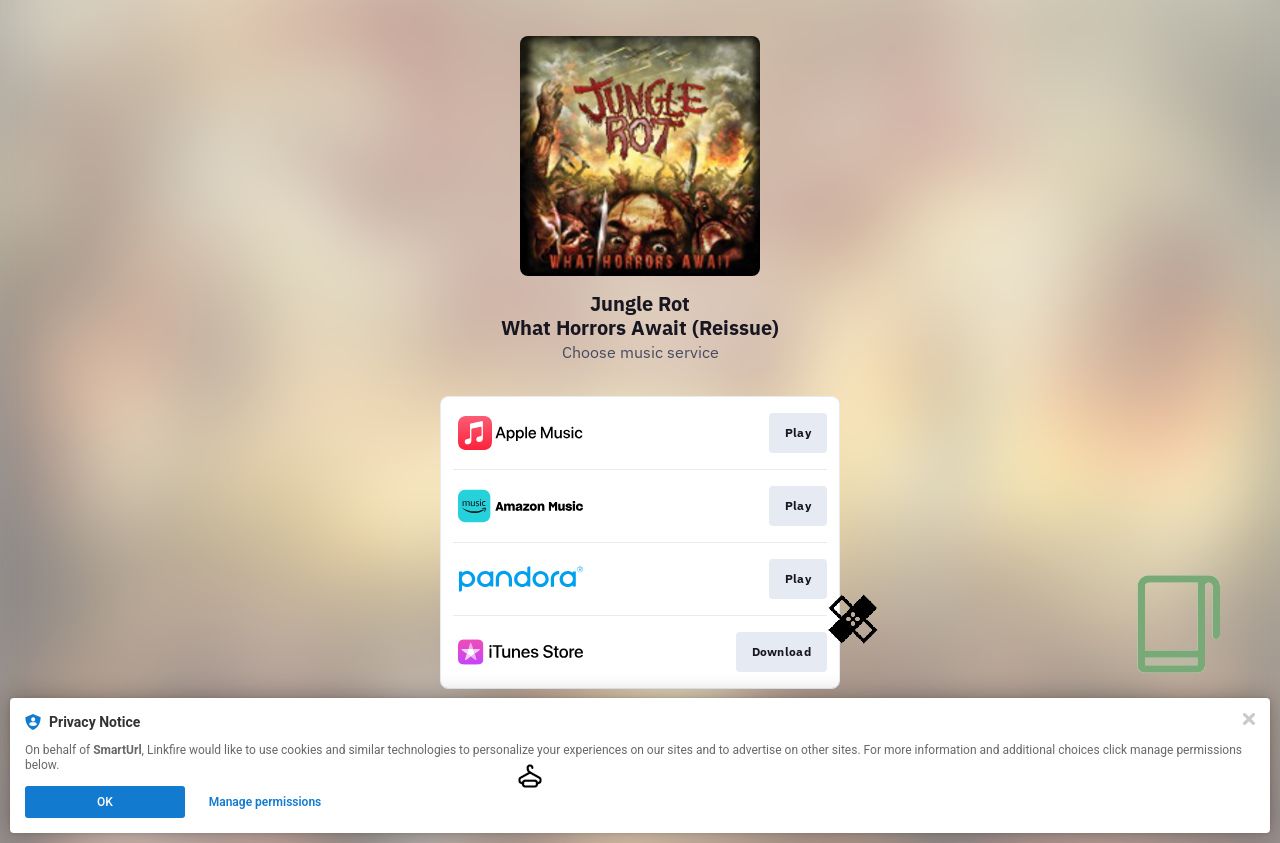 Image resolution: width=1280 pixels, height=843 pixels. Describe the element at coordinates (853, 619) in the screenshot. I see `apply healing or repair tool` at that location.